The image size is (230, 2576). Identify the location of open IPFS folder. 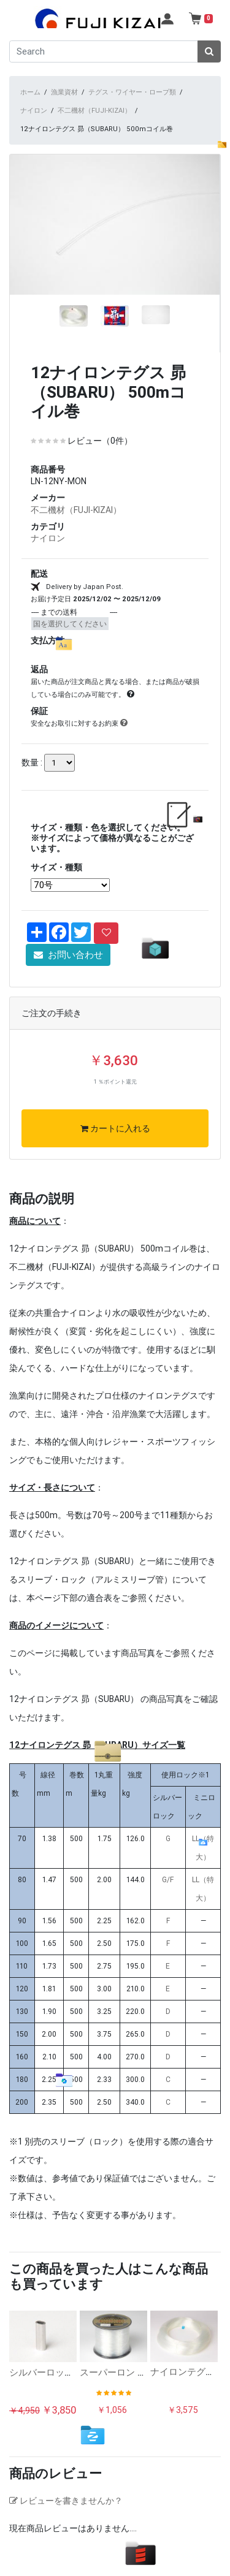
(155, 949).